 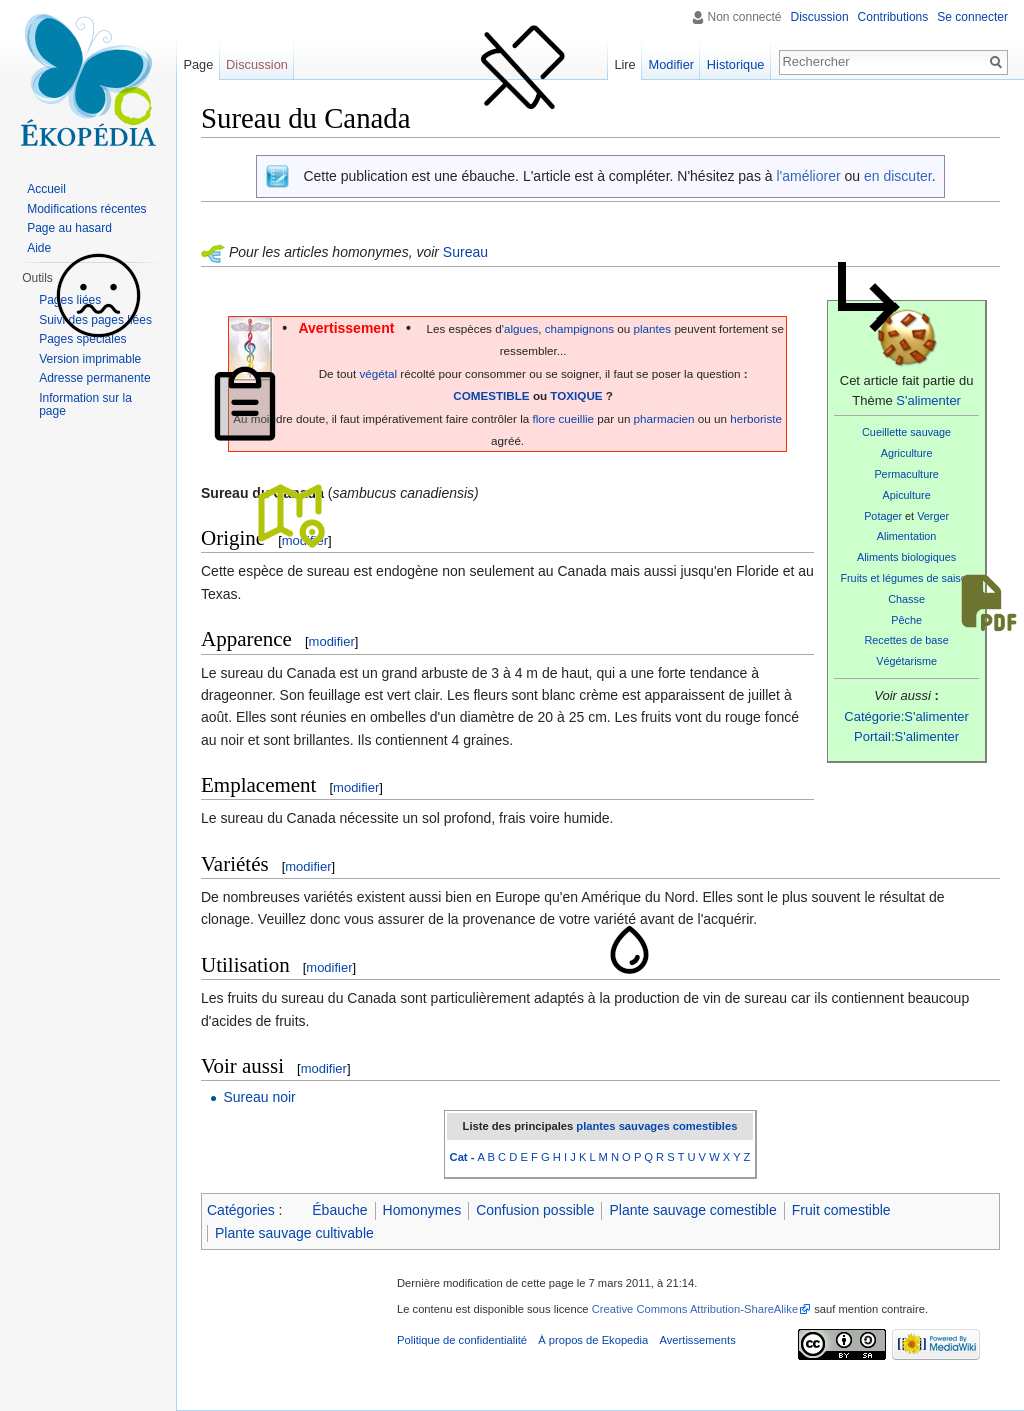 What do you see at coordinates (98, 295) in the screenshot?
I see `indicates an error or something went wrong` at bounding box center [98, 295].